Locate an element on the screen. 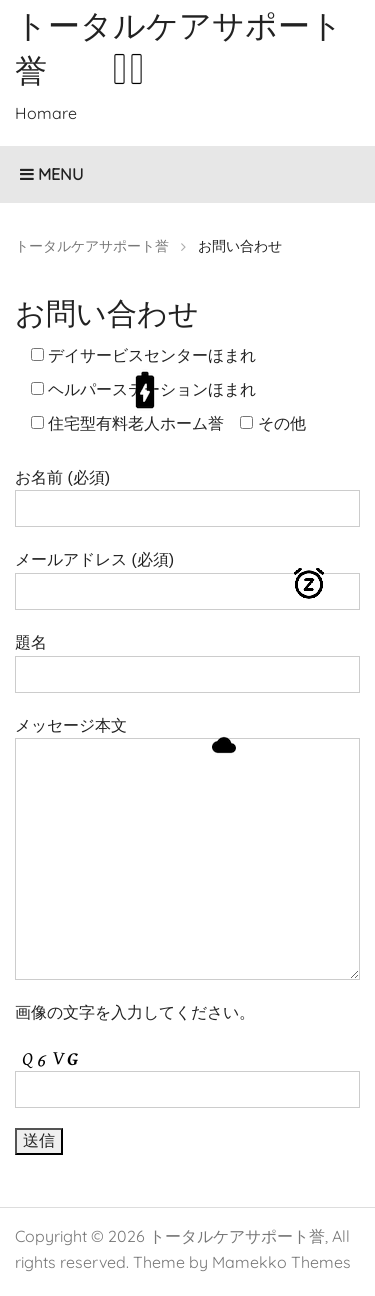 The image size is (375, 1296). snooze an alarm or reminder is located at coordinates (309, 583).